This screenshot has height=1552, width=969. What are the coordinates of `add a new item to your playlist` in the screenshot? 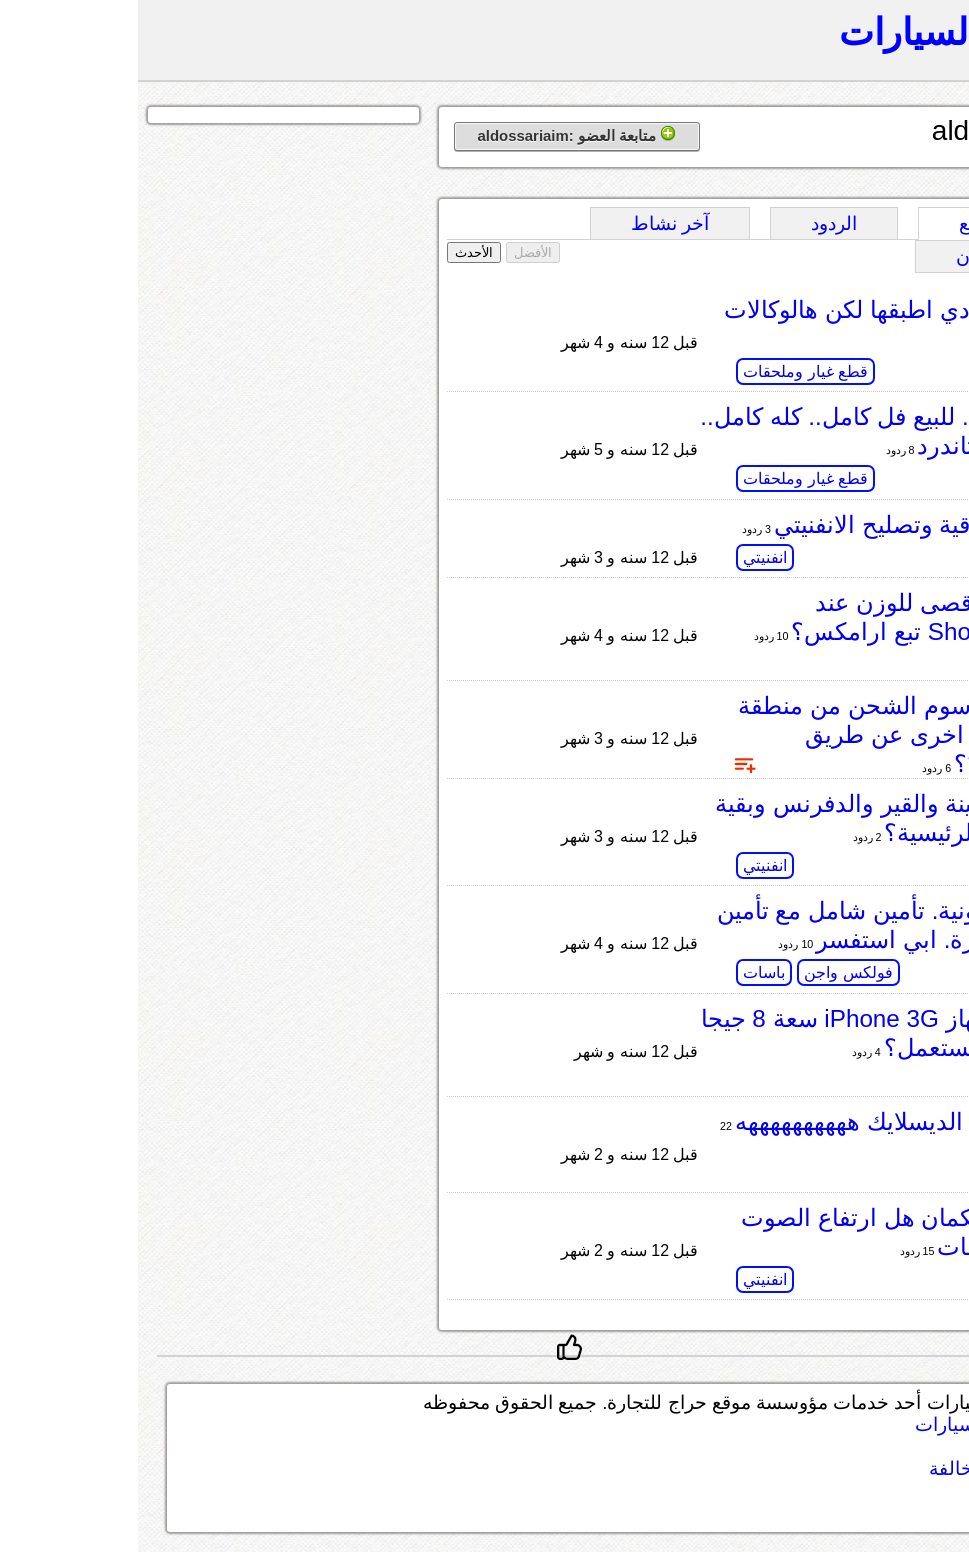 It's located at (744, 764).